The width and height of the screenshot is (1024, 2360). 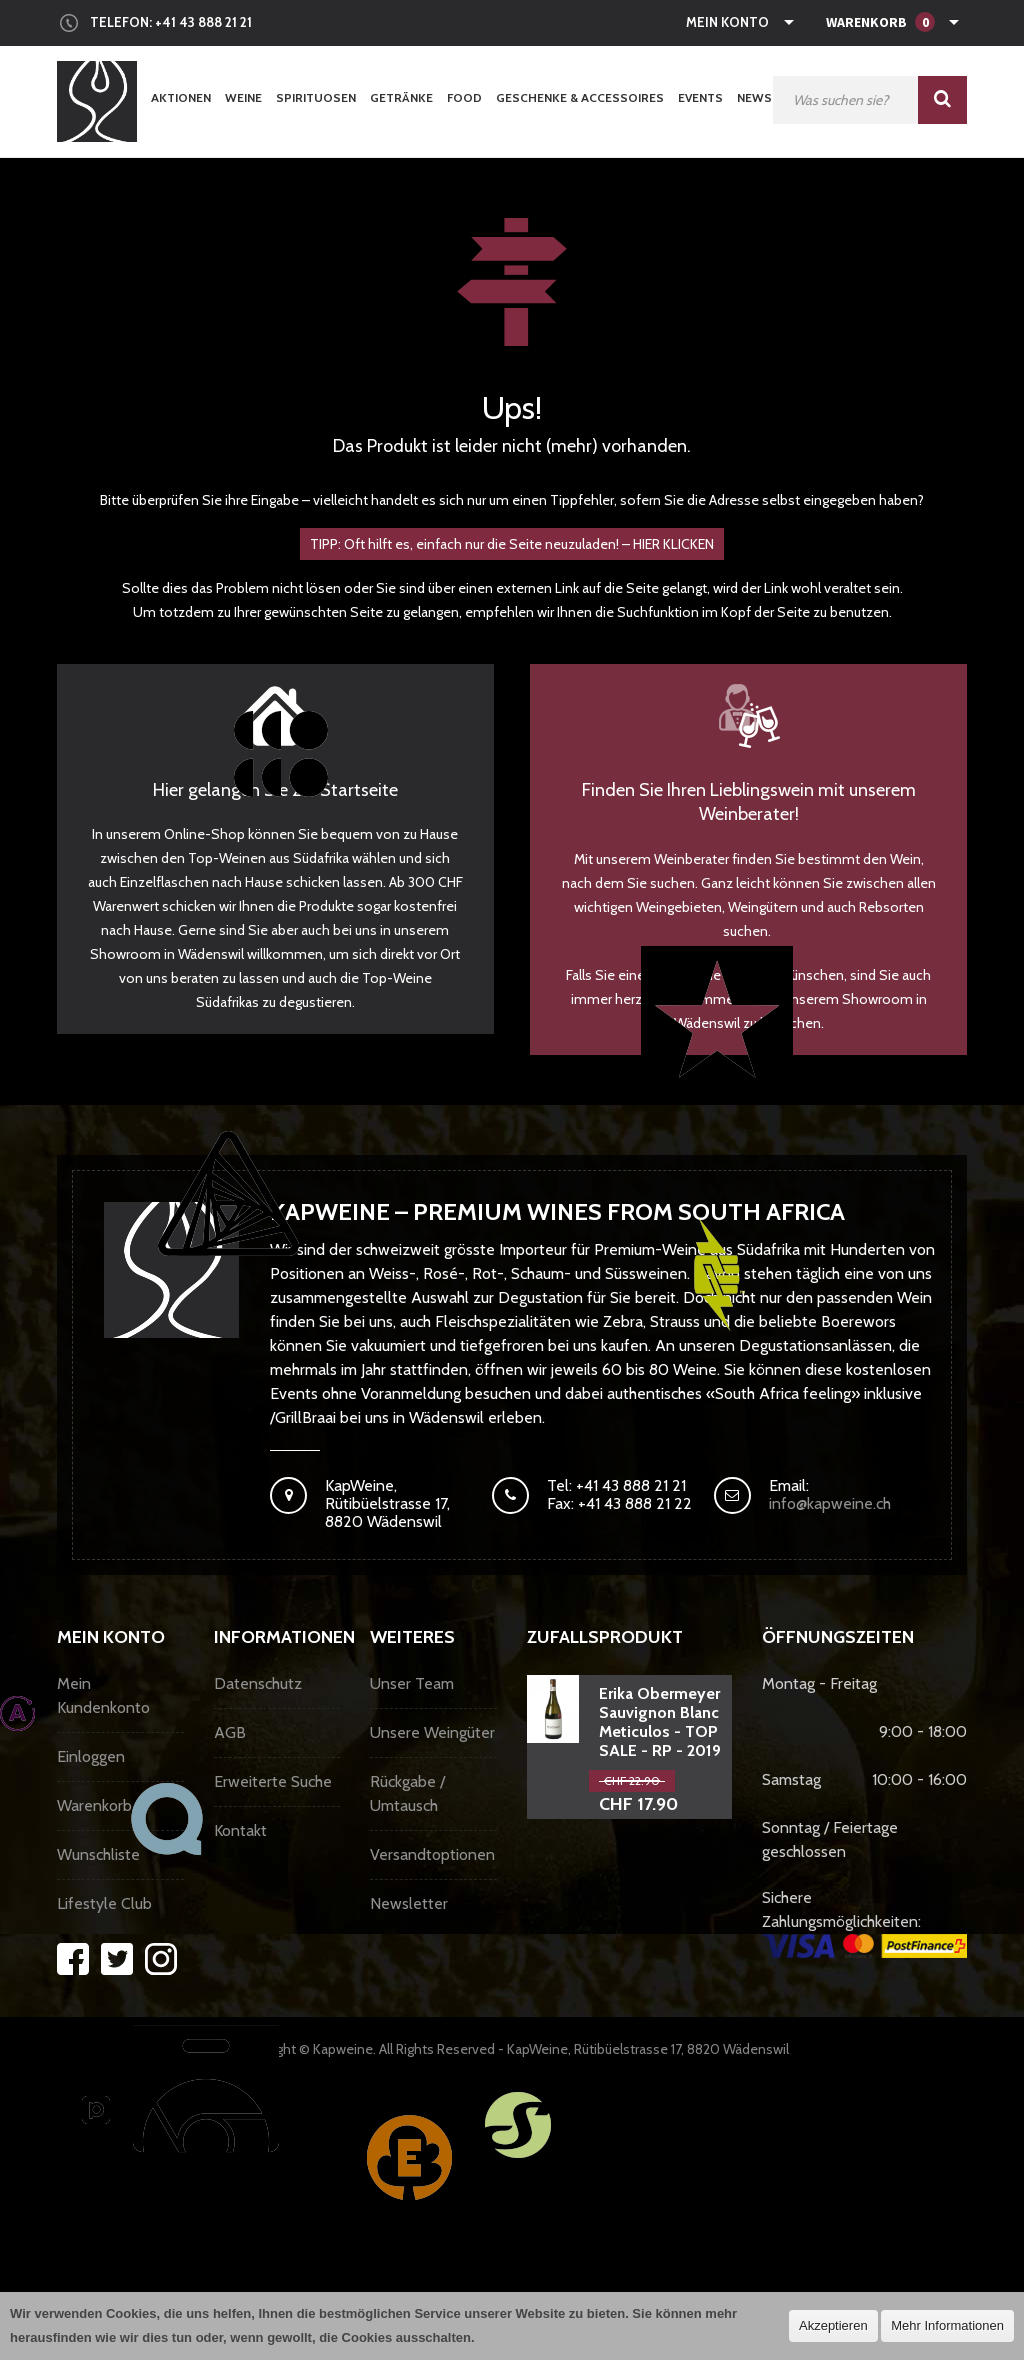 I want to click on shelly smart home brand logo, so click(x=518, y=2125).